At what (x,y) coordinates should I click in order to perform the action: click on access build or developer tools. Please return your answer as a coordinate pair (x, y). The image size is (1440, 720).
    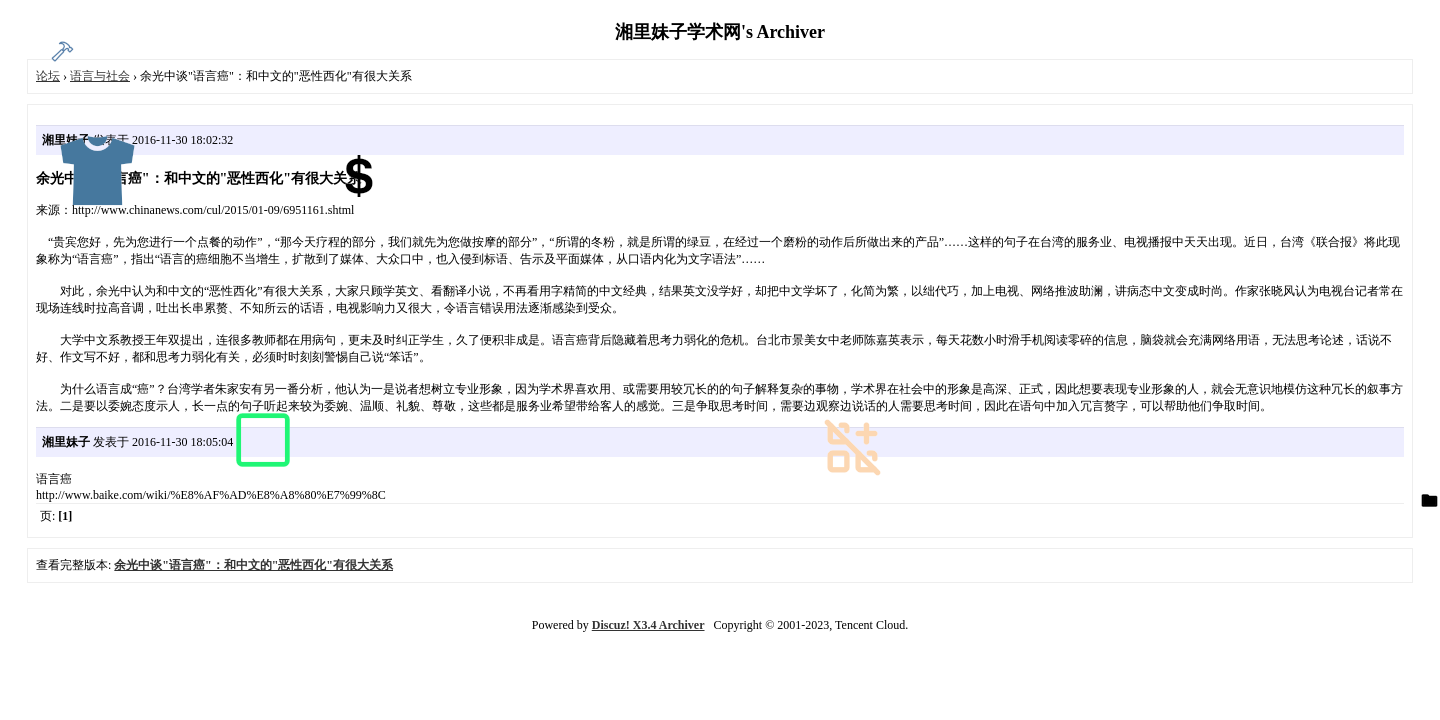
    Looking at the image, I should click on (62, 51).